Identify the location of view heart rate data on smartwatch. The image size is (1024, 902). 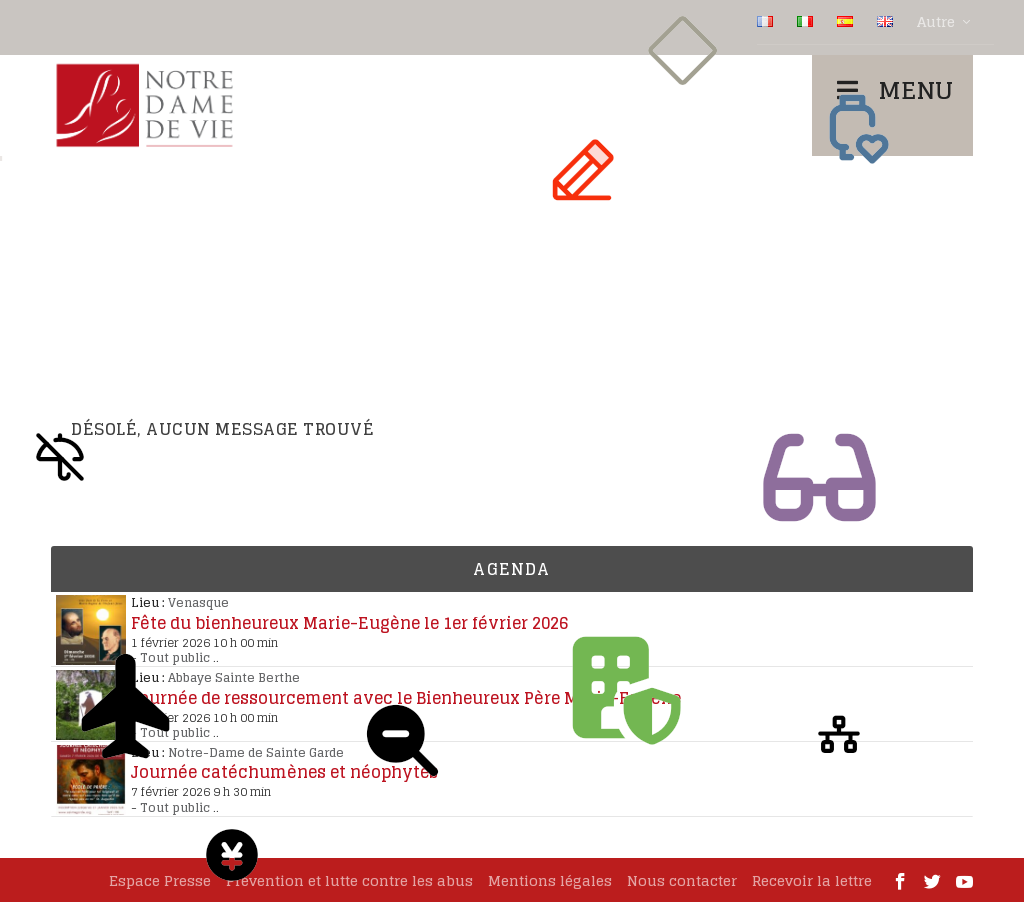
(852, 127).